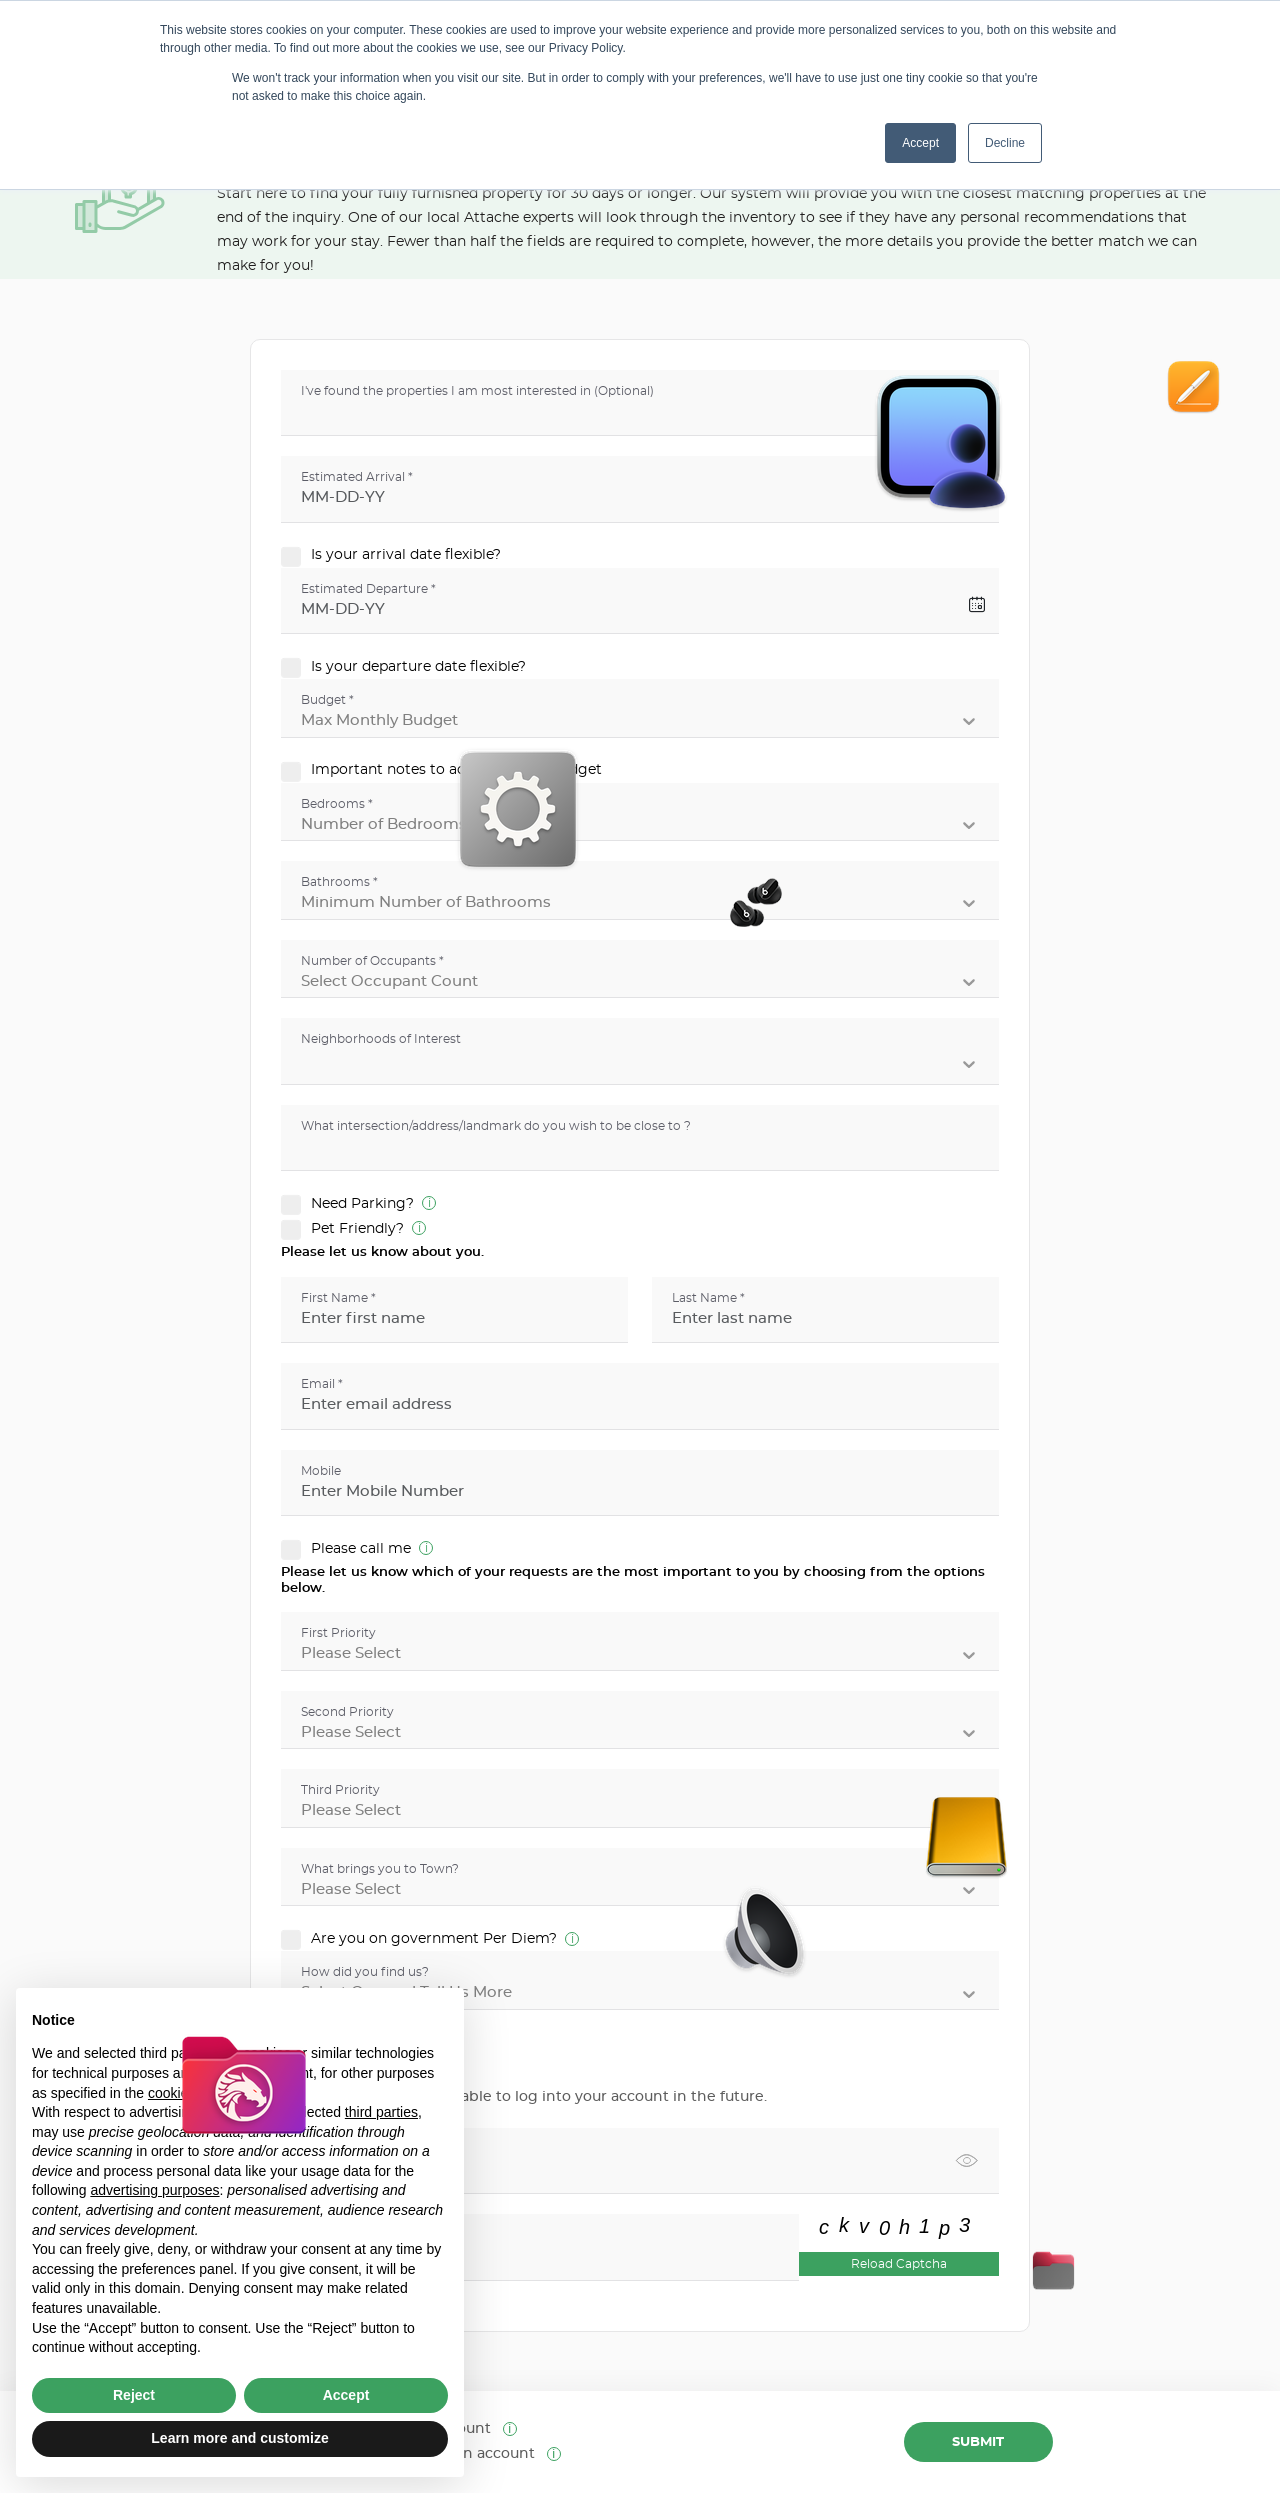 The height and width of the screenshot is (2493, 1280). What do you see at coordinates (1193, 386) in the screenshot?
I see `open Apple Pages for document editing` at bounding box center [1193, 386].